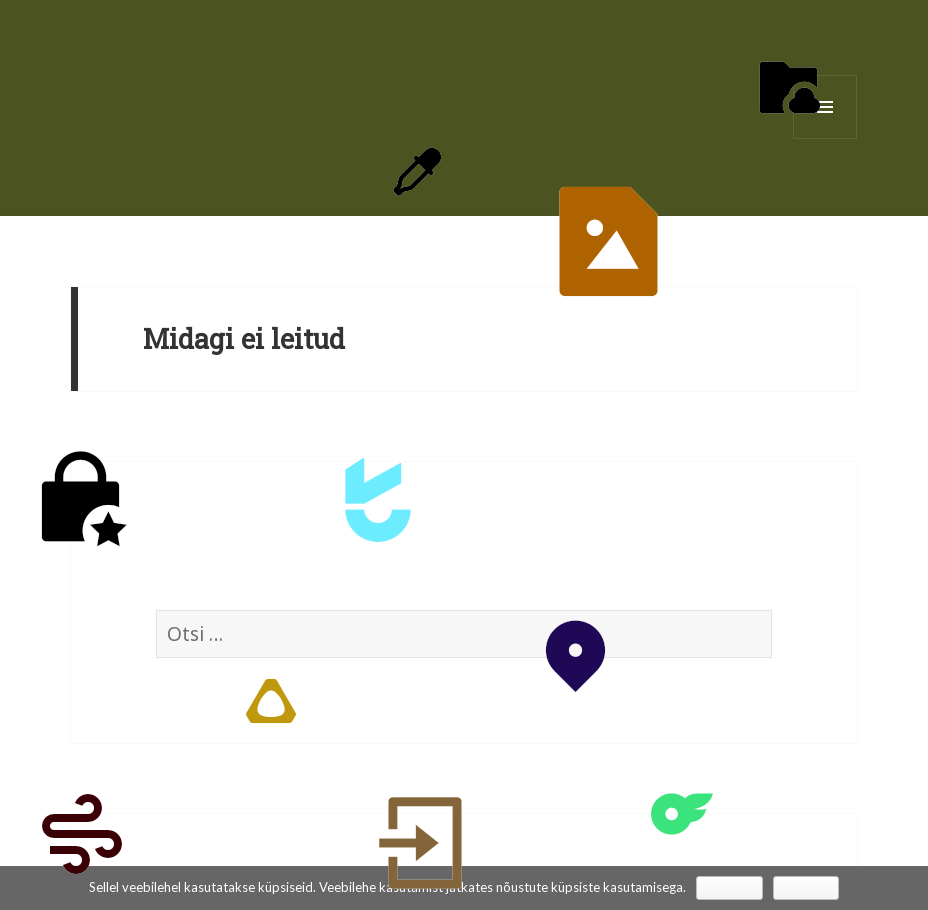 The width and height of the screenshot is (928, 910). Describe the element at coordinates (80, 498) in the screenshot. I see `mark a security setting as favorite` at that location.